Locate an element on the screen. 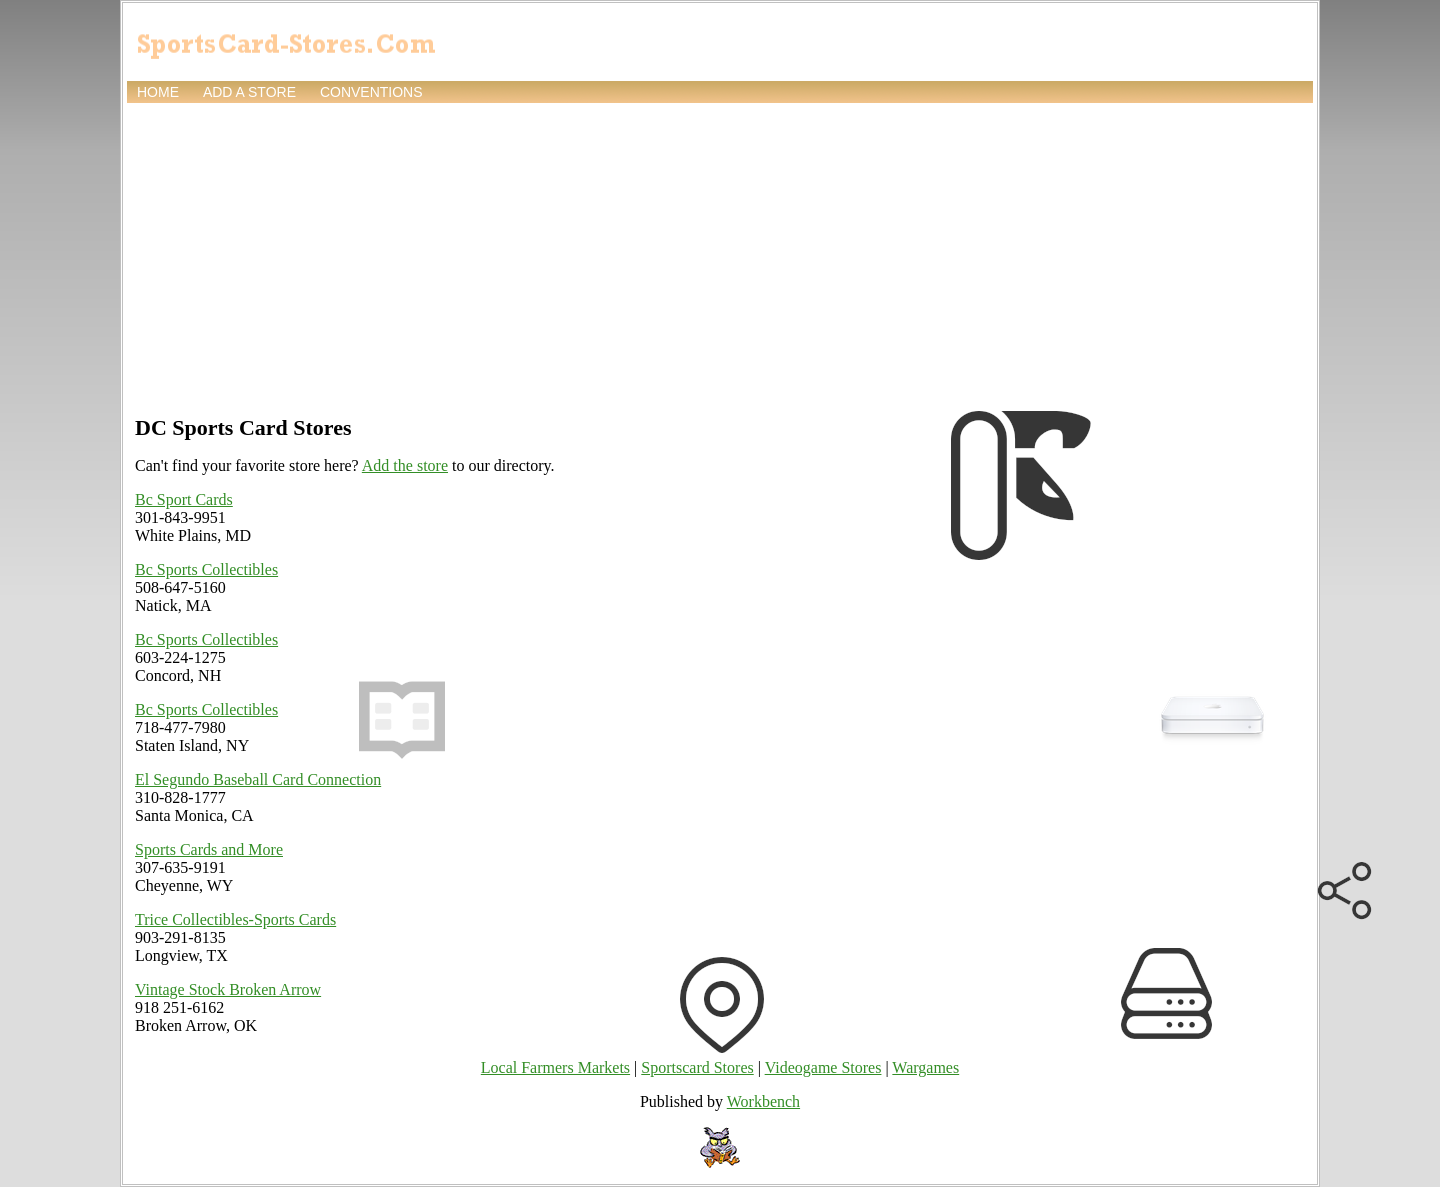  access time capsule backup settings is located at coordinates (1212, 708).